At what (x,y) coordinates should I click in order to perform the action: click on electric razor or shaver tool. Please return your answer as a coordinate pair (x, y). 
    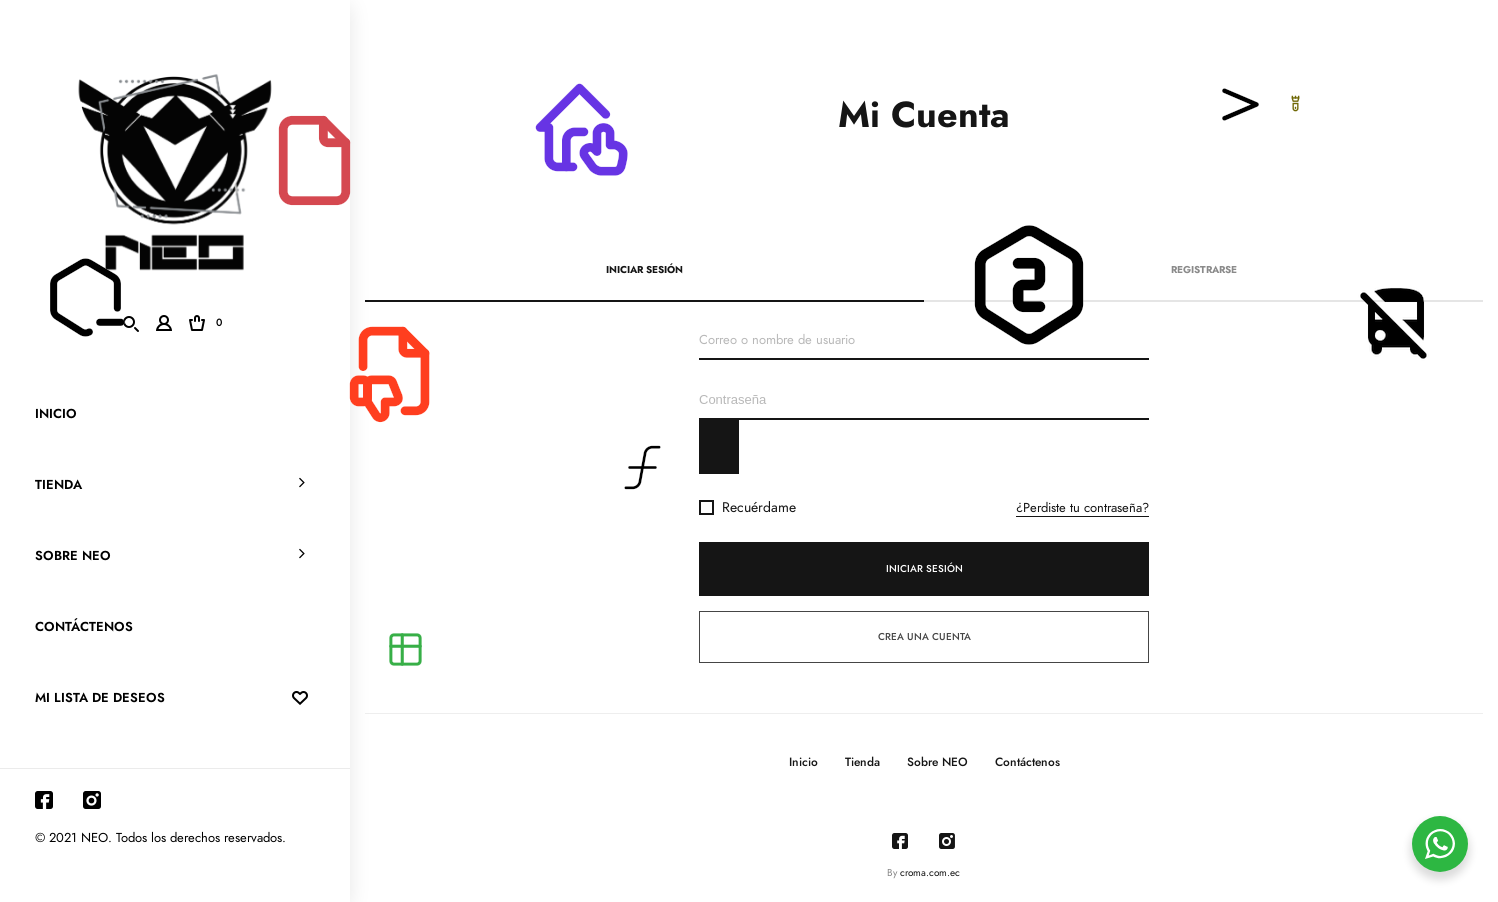
    Looking at the image, I should click on (1295, 103).